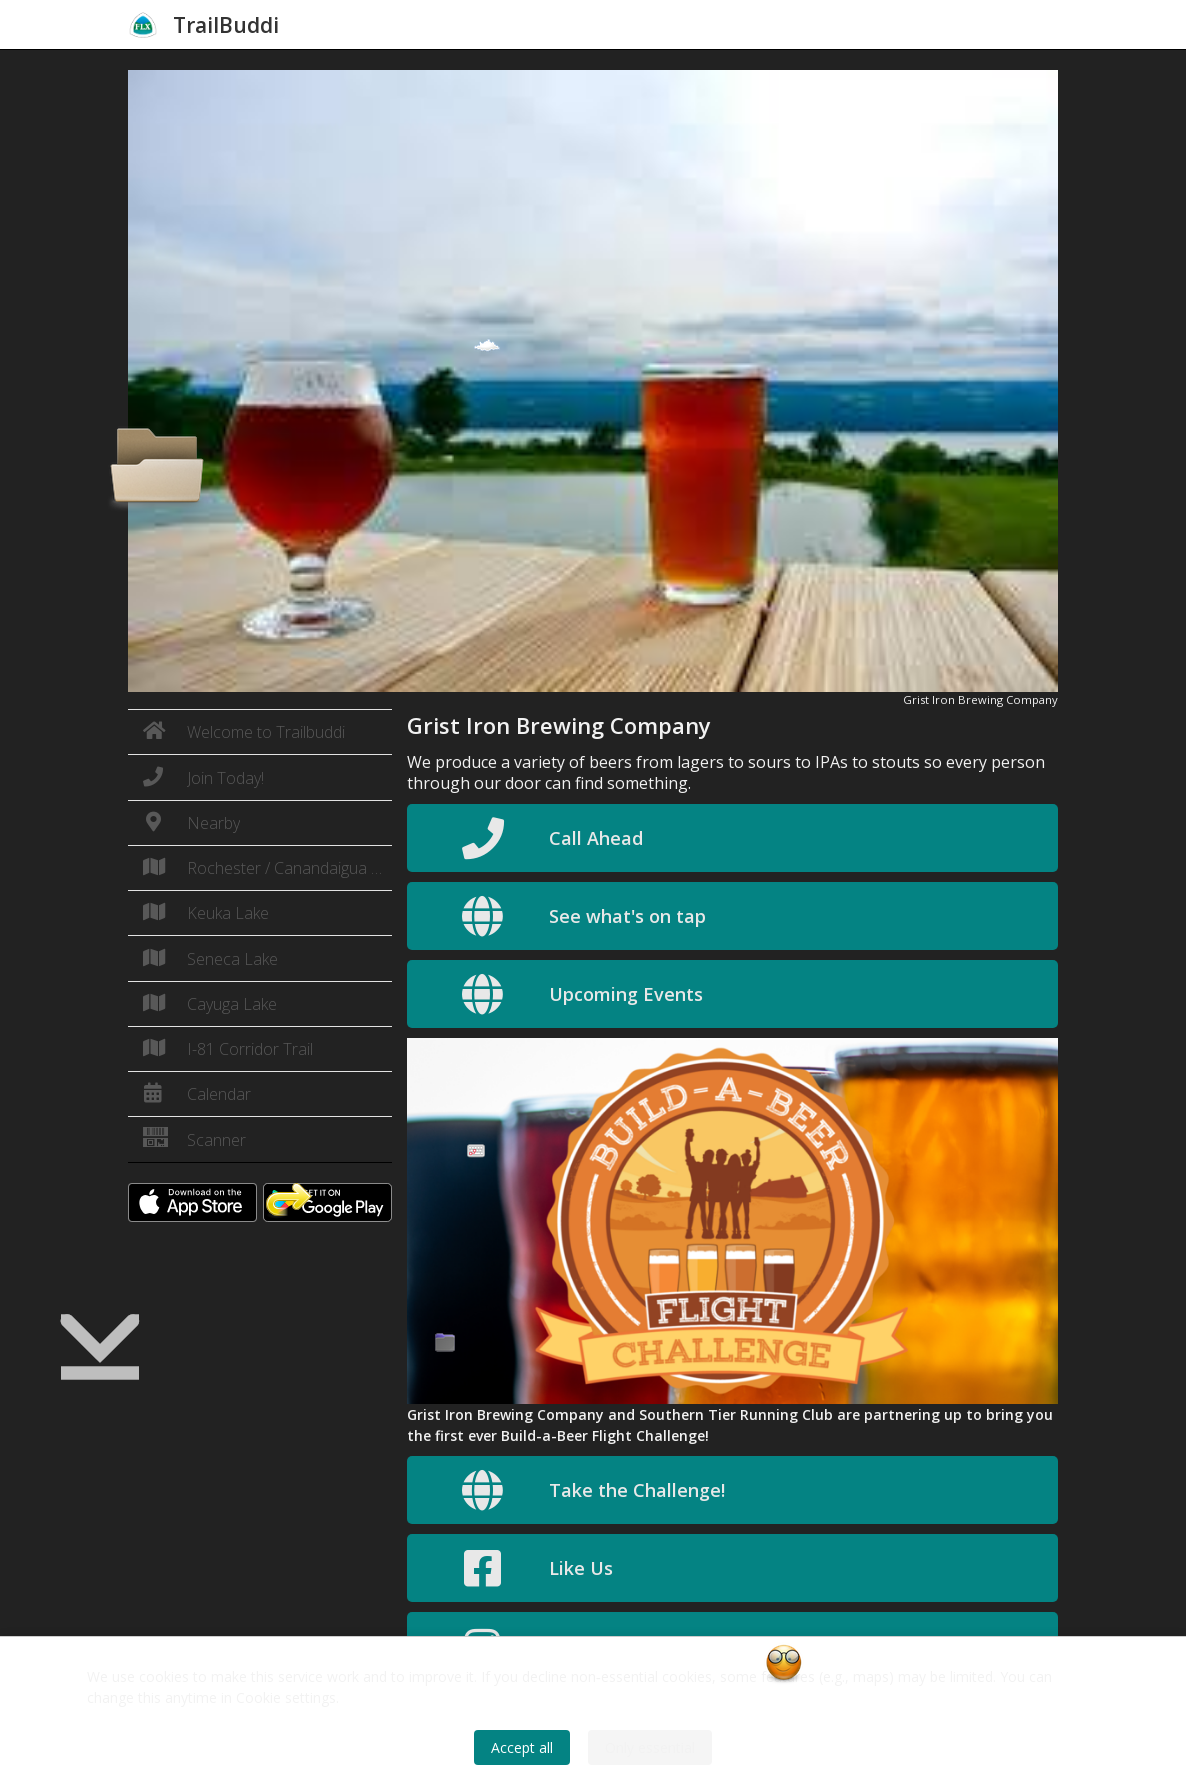 This screenshot has height=1779, width=1186. I want to click on indicates a nerdy or studious status, so click(784, 1664).